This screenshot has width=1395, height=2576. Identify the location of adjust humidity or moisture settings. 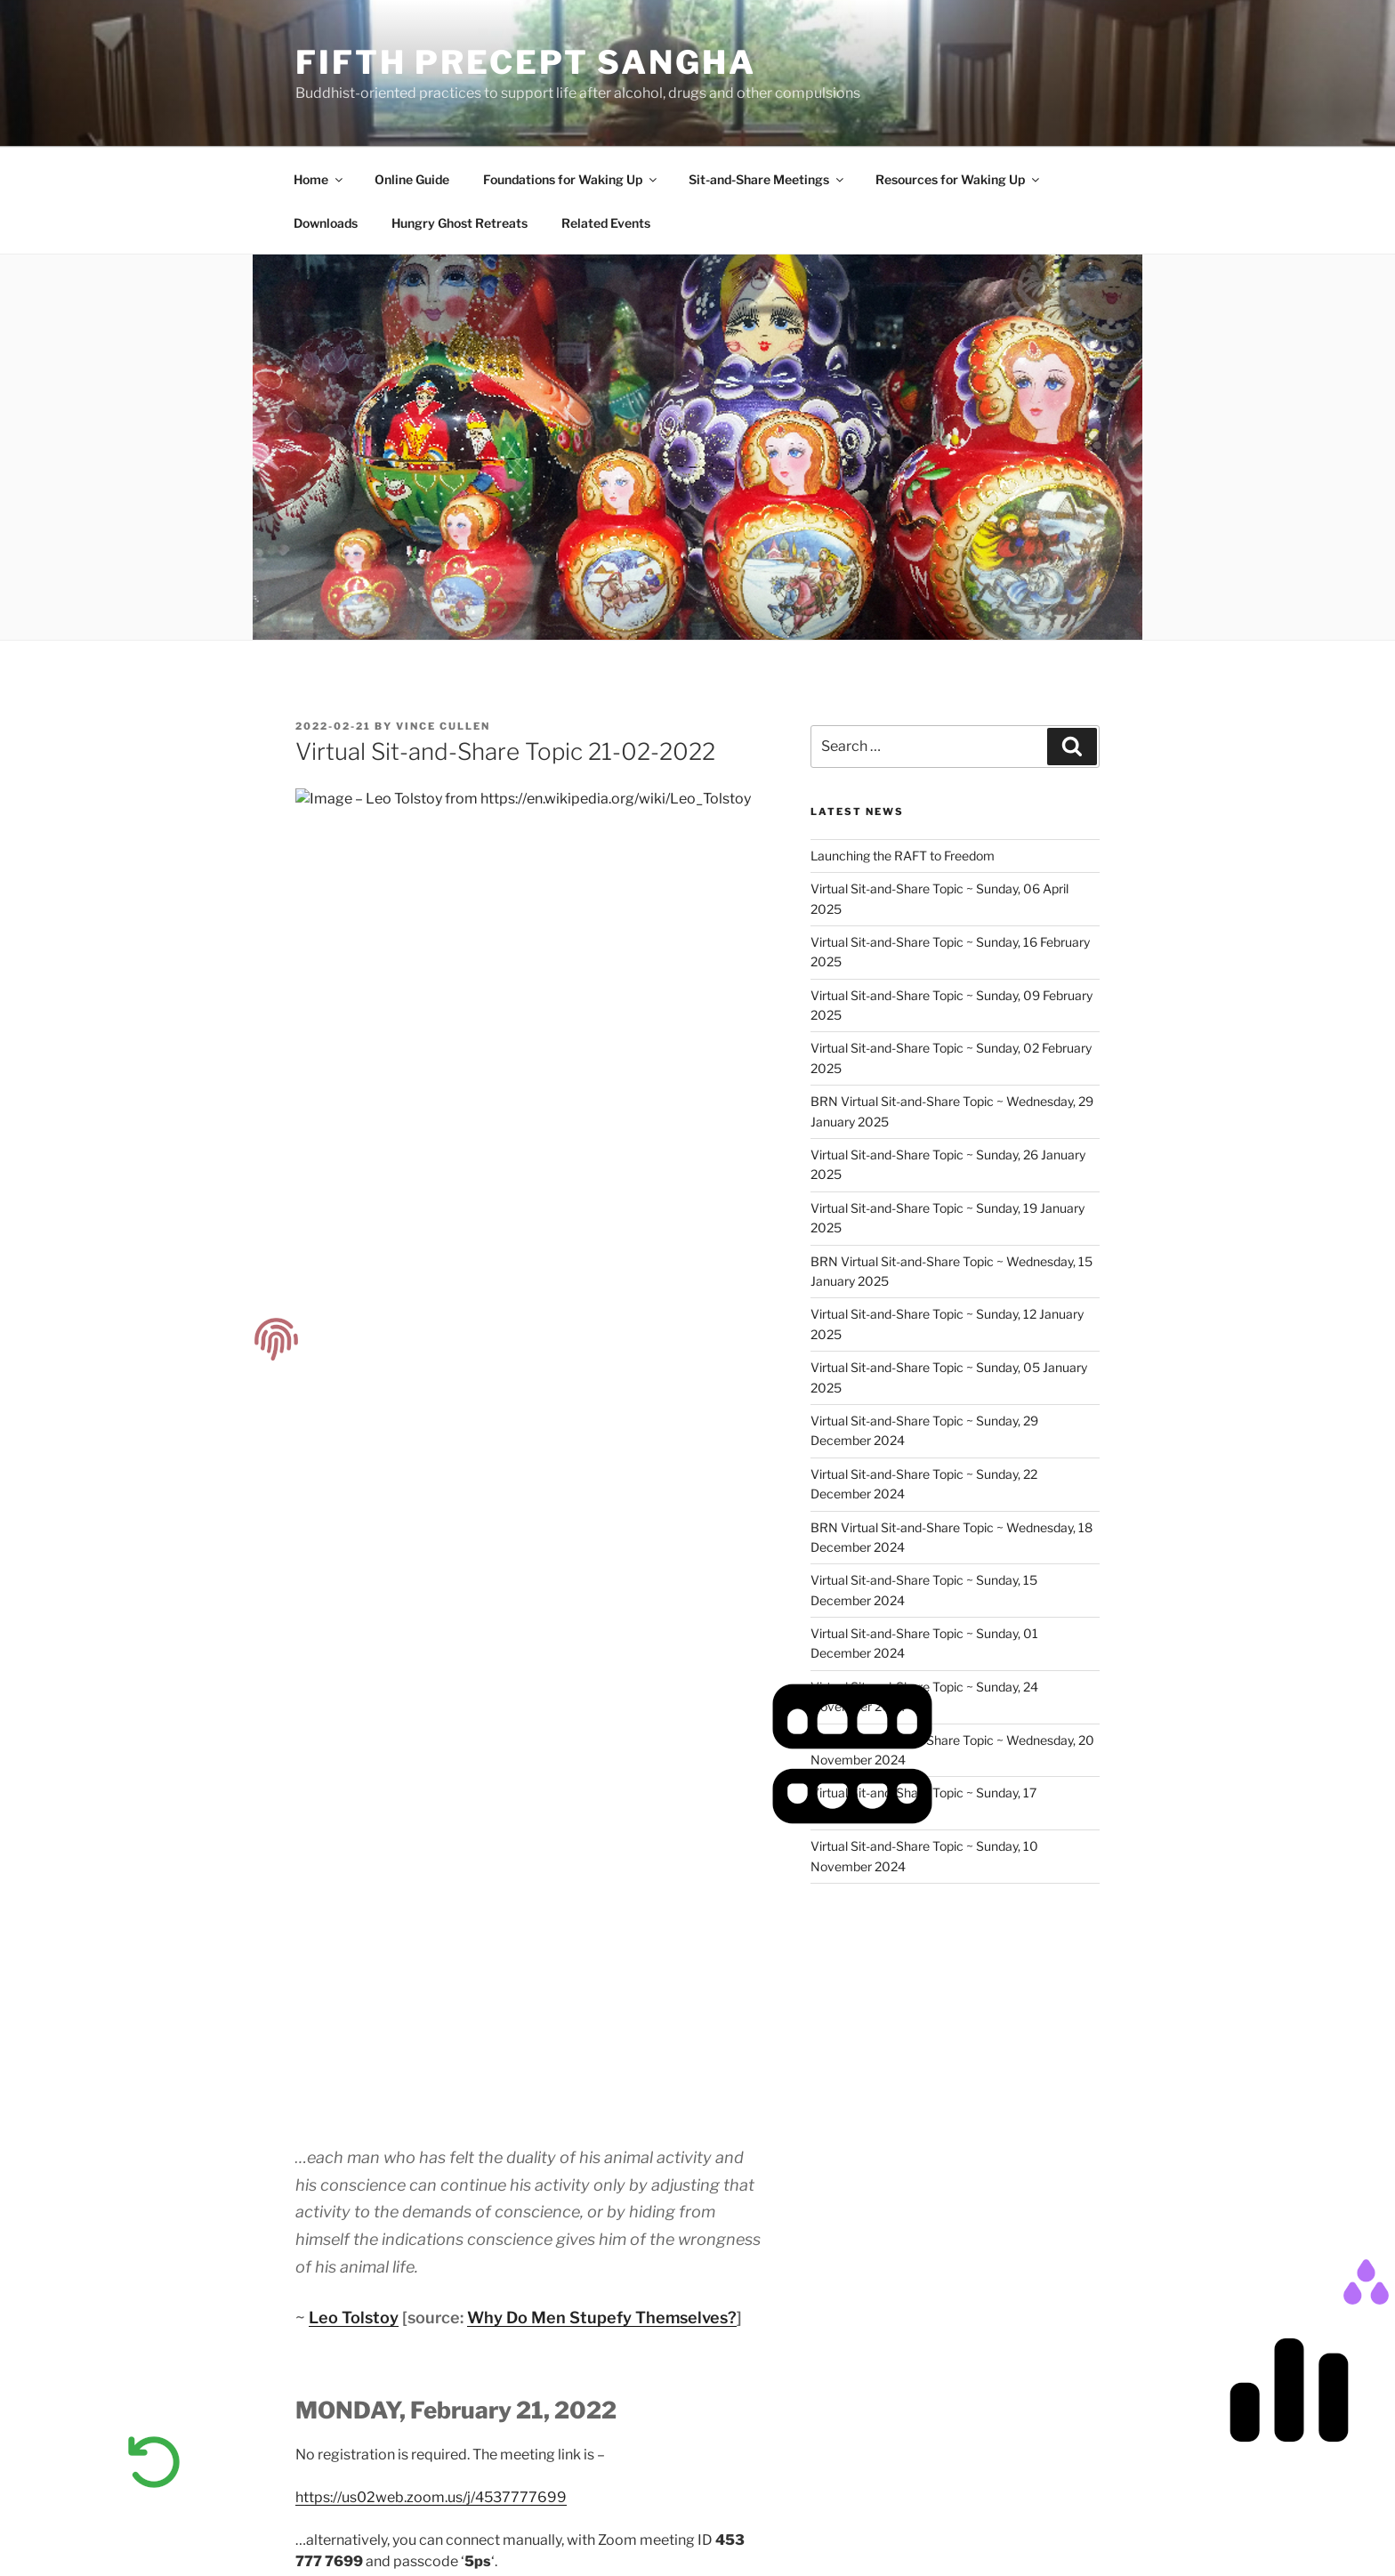
(1366, 2281).